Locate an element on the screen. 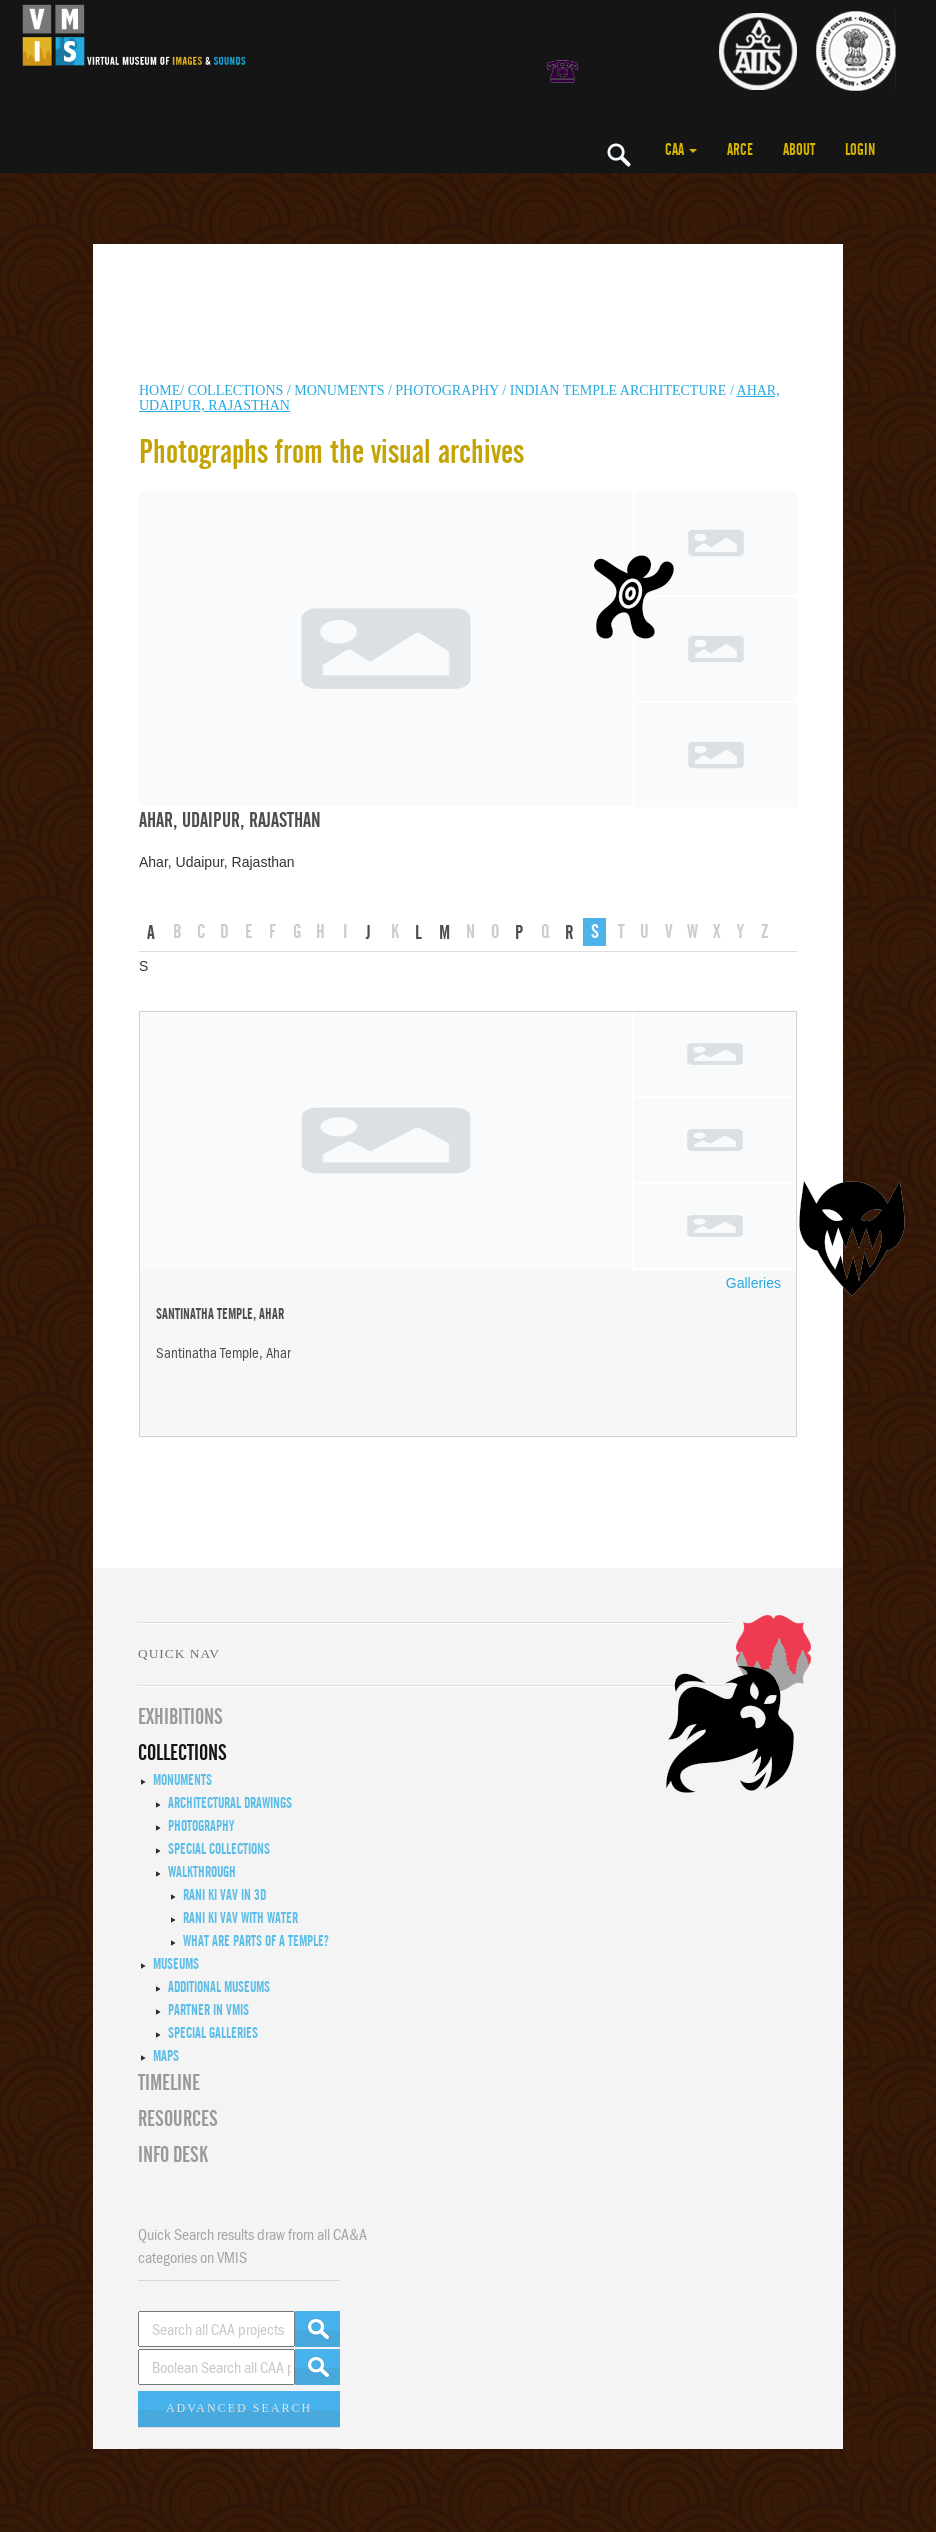  select imp or demon character is located at coordinates (851, 1238).